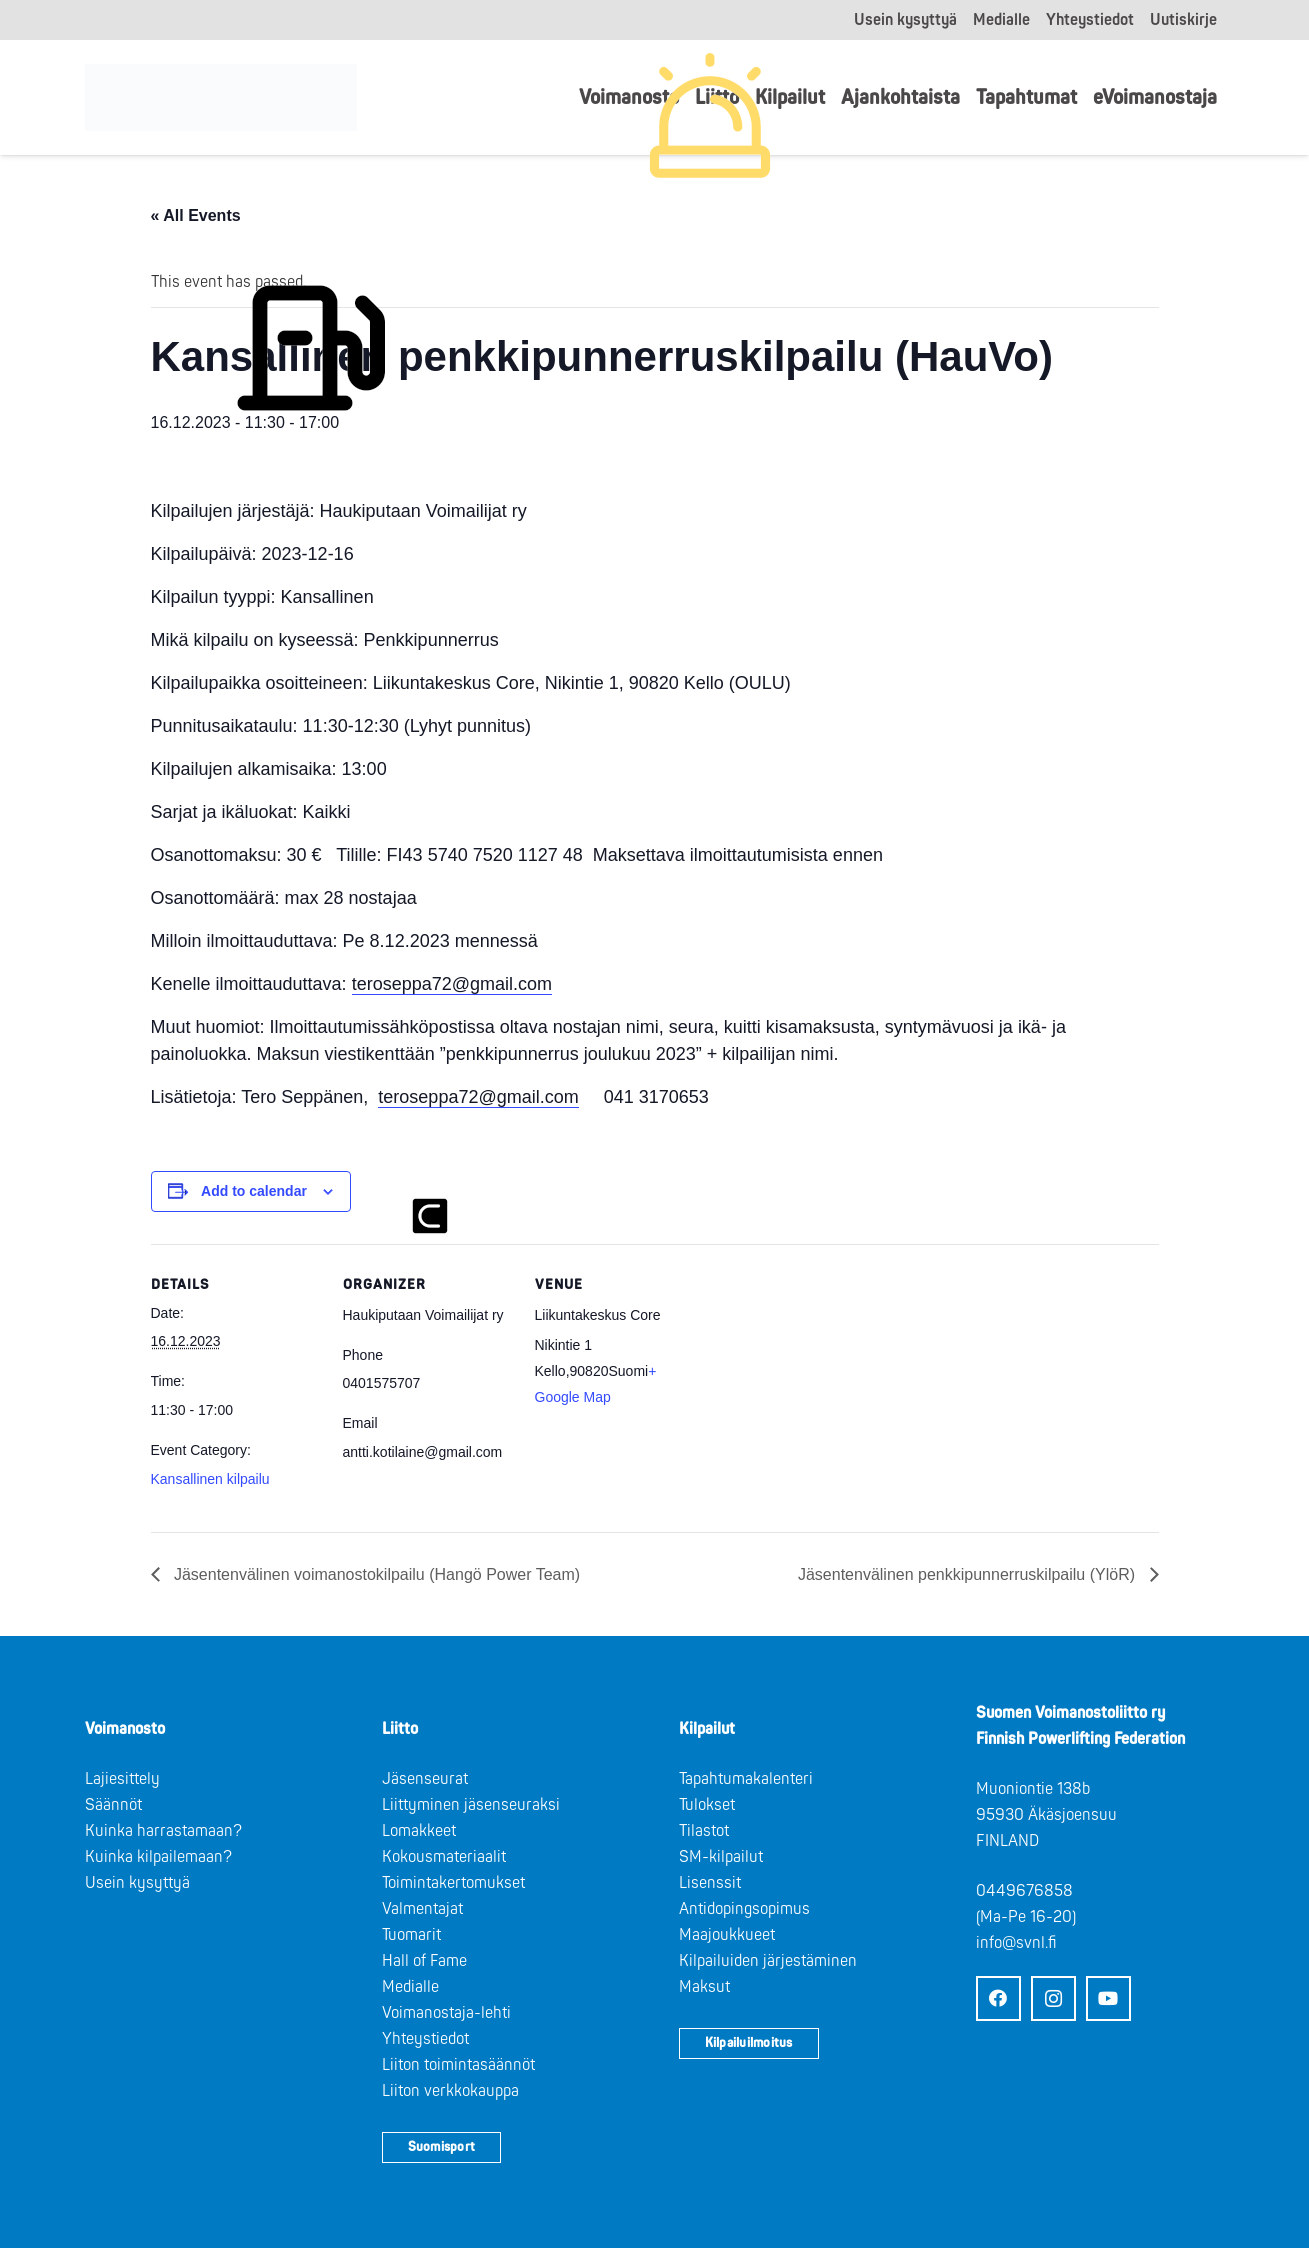 This screenshot has height=2248, width=1309. I want to click on find nearby gas stations, so click(305, 348).